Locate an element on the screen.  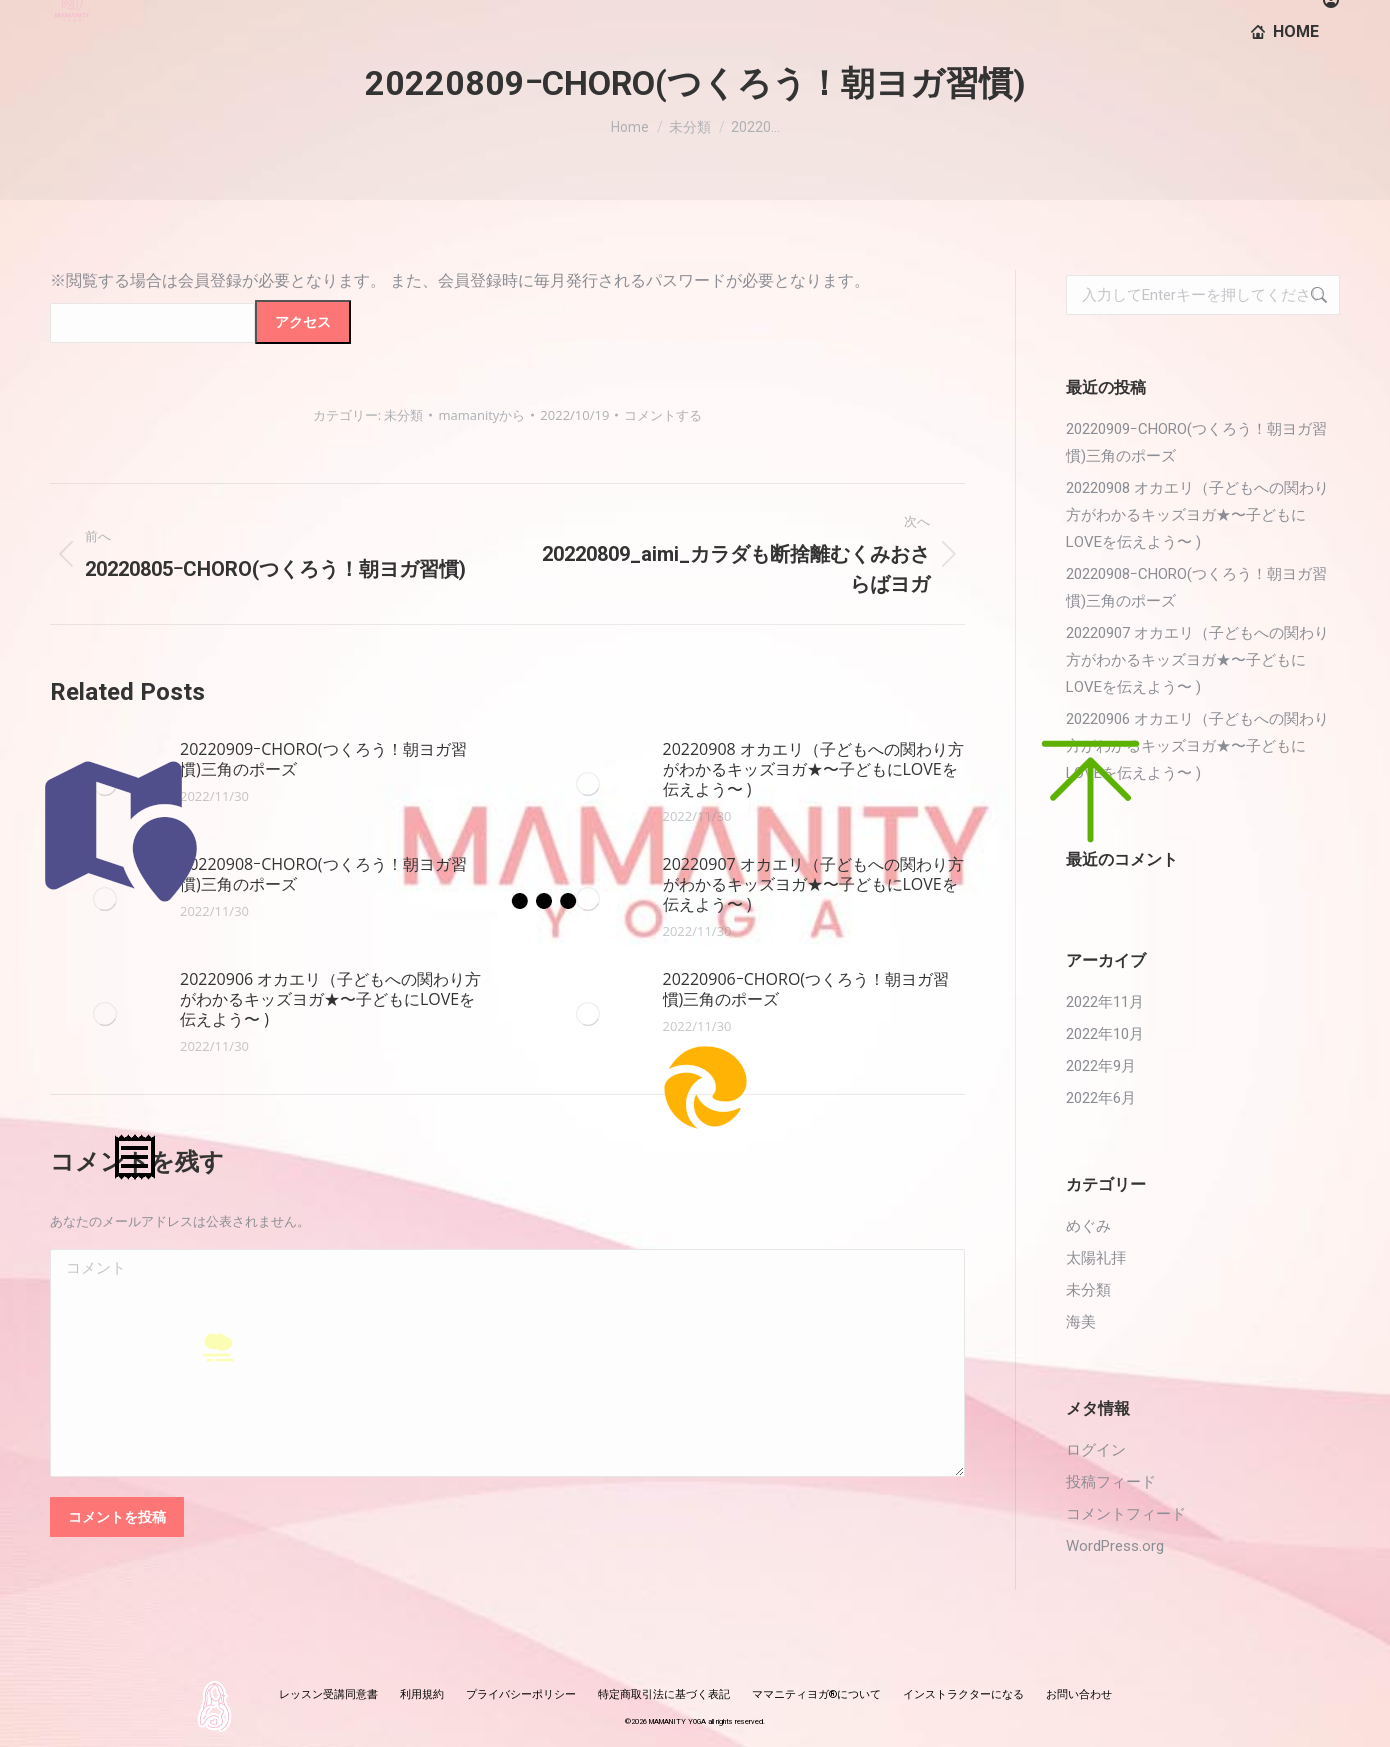
upload a file or content is located at coordinates (1090, 789).